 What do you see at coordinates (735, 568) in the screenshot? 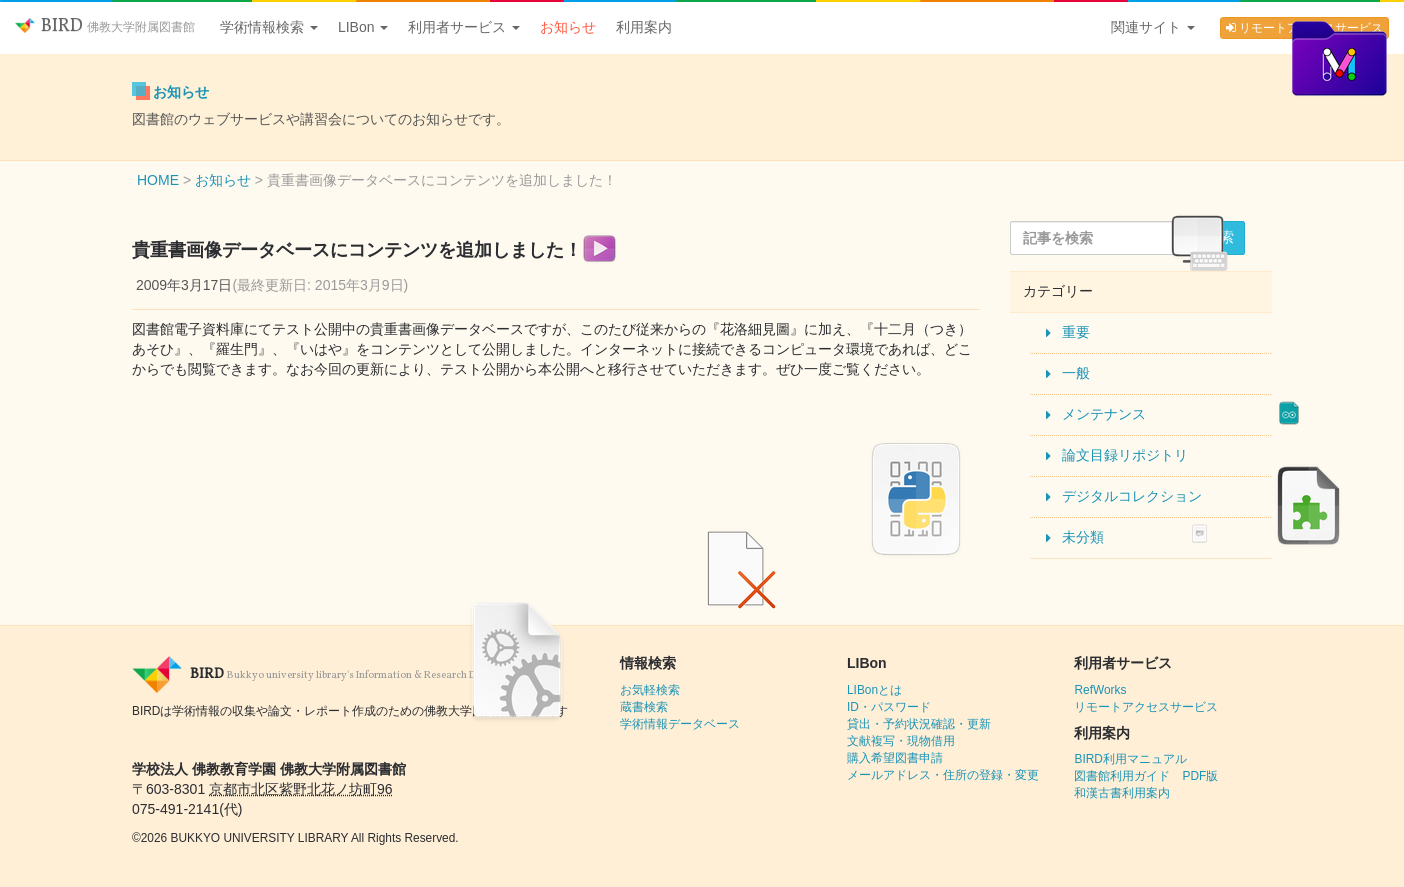
I see `delete a file or document` at bounding box center [735, 568].